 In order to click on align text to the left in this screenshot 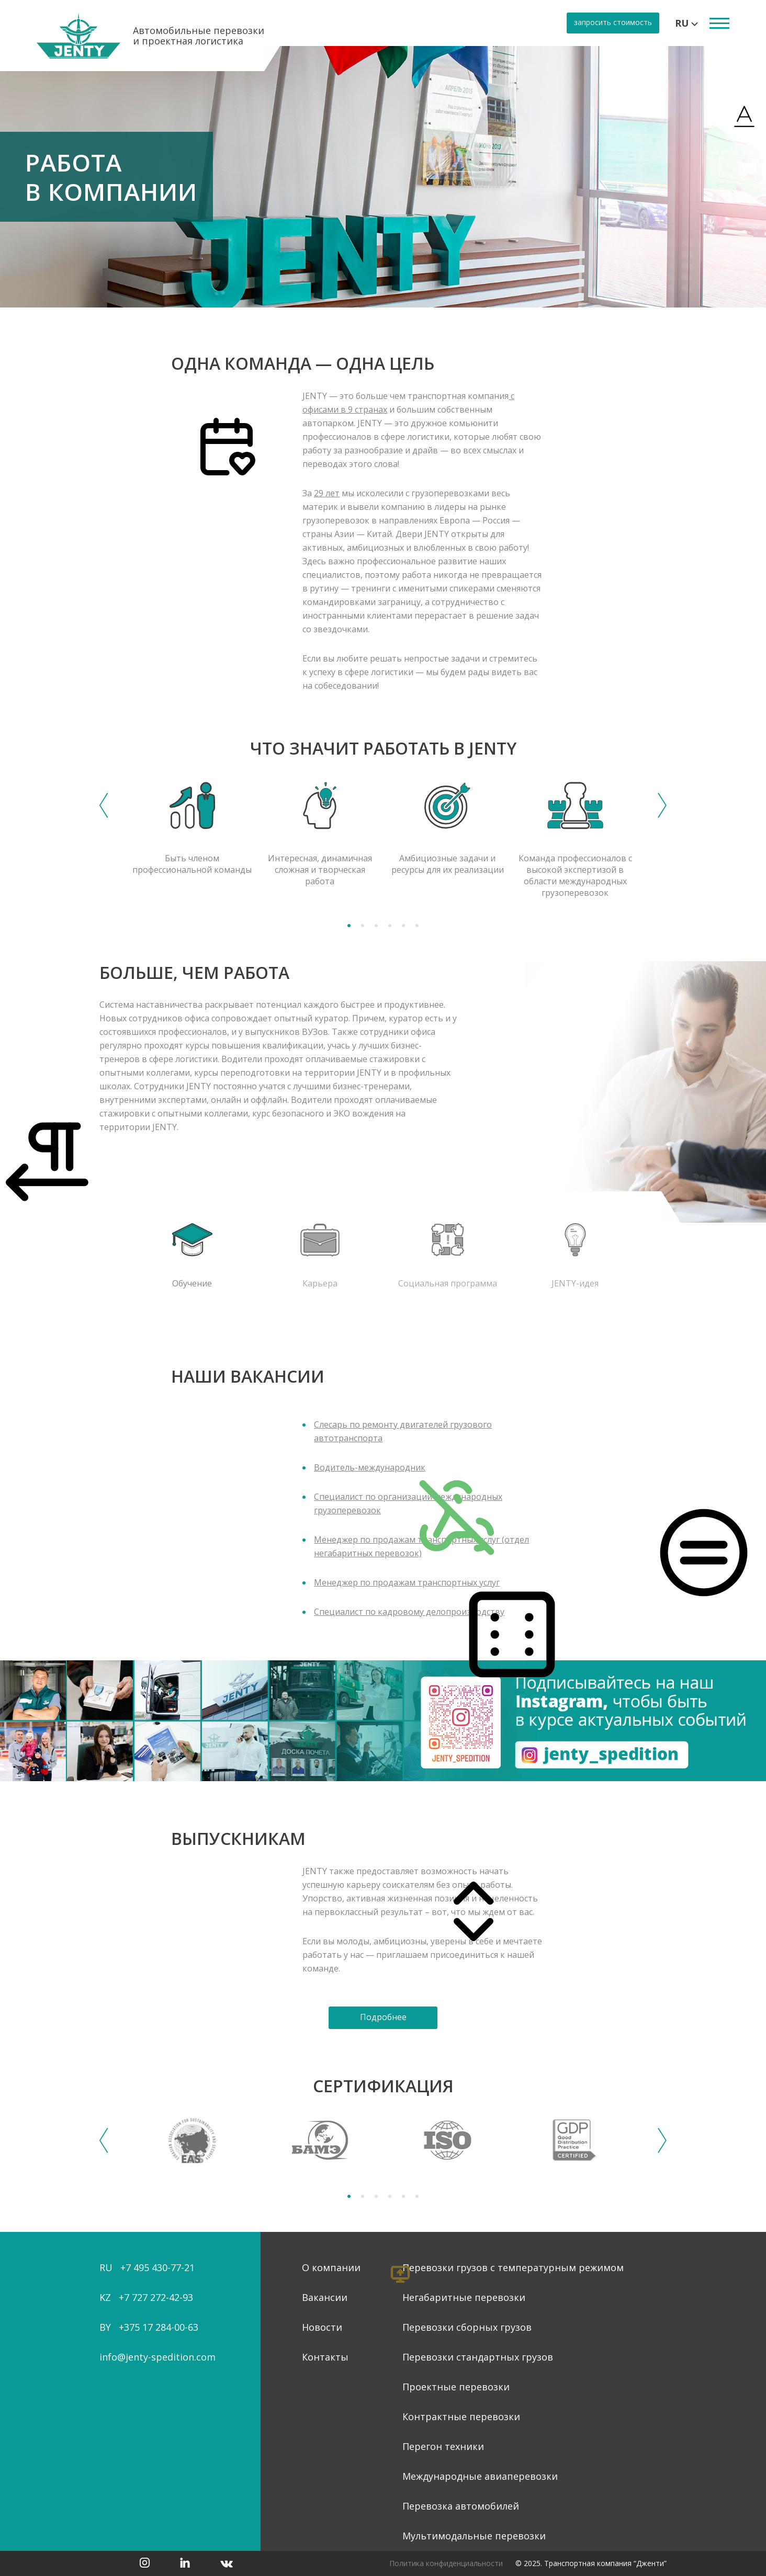, I will do `click(47, 1160)`.